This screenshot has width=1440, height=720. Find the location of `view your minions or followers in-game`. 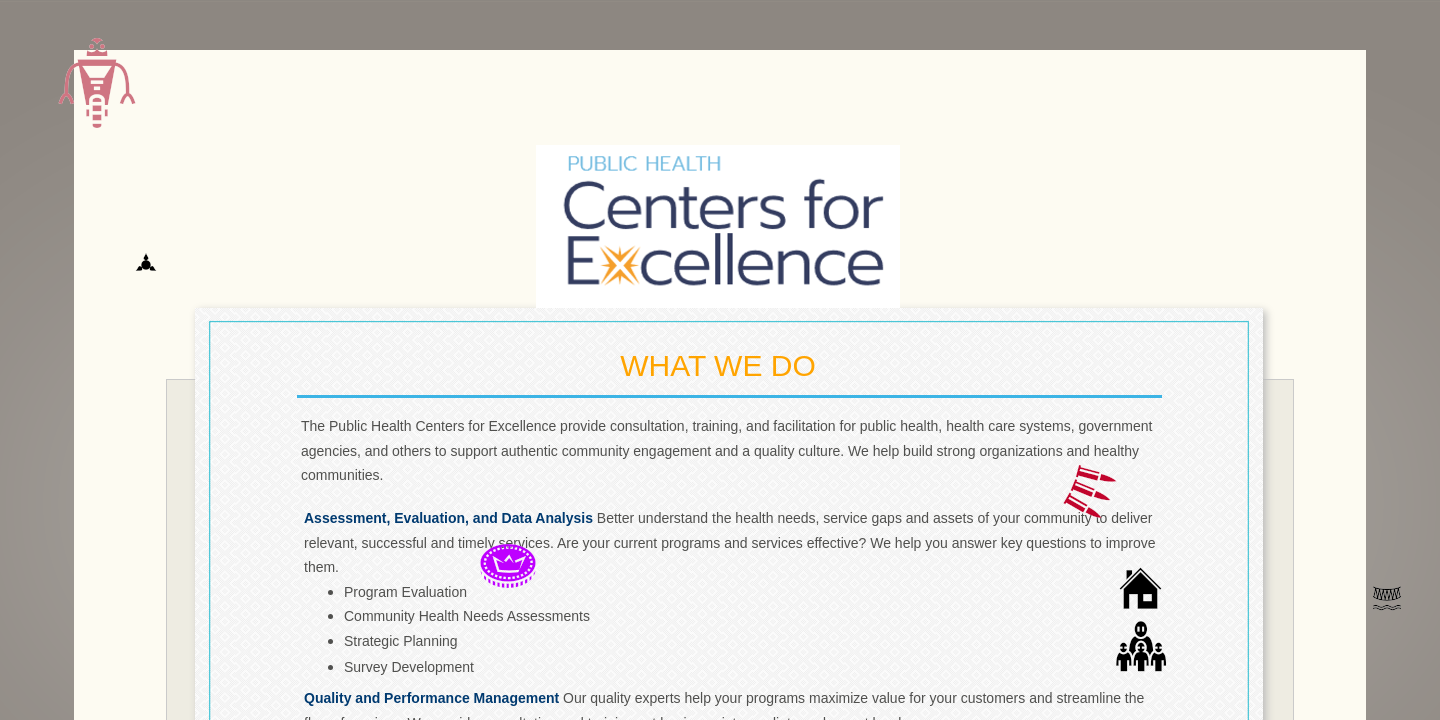

view your minions or followers in-game is located at coordinates (1141, 646).